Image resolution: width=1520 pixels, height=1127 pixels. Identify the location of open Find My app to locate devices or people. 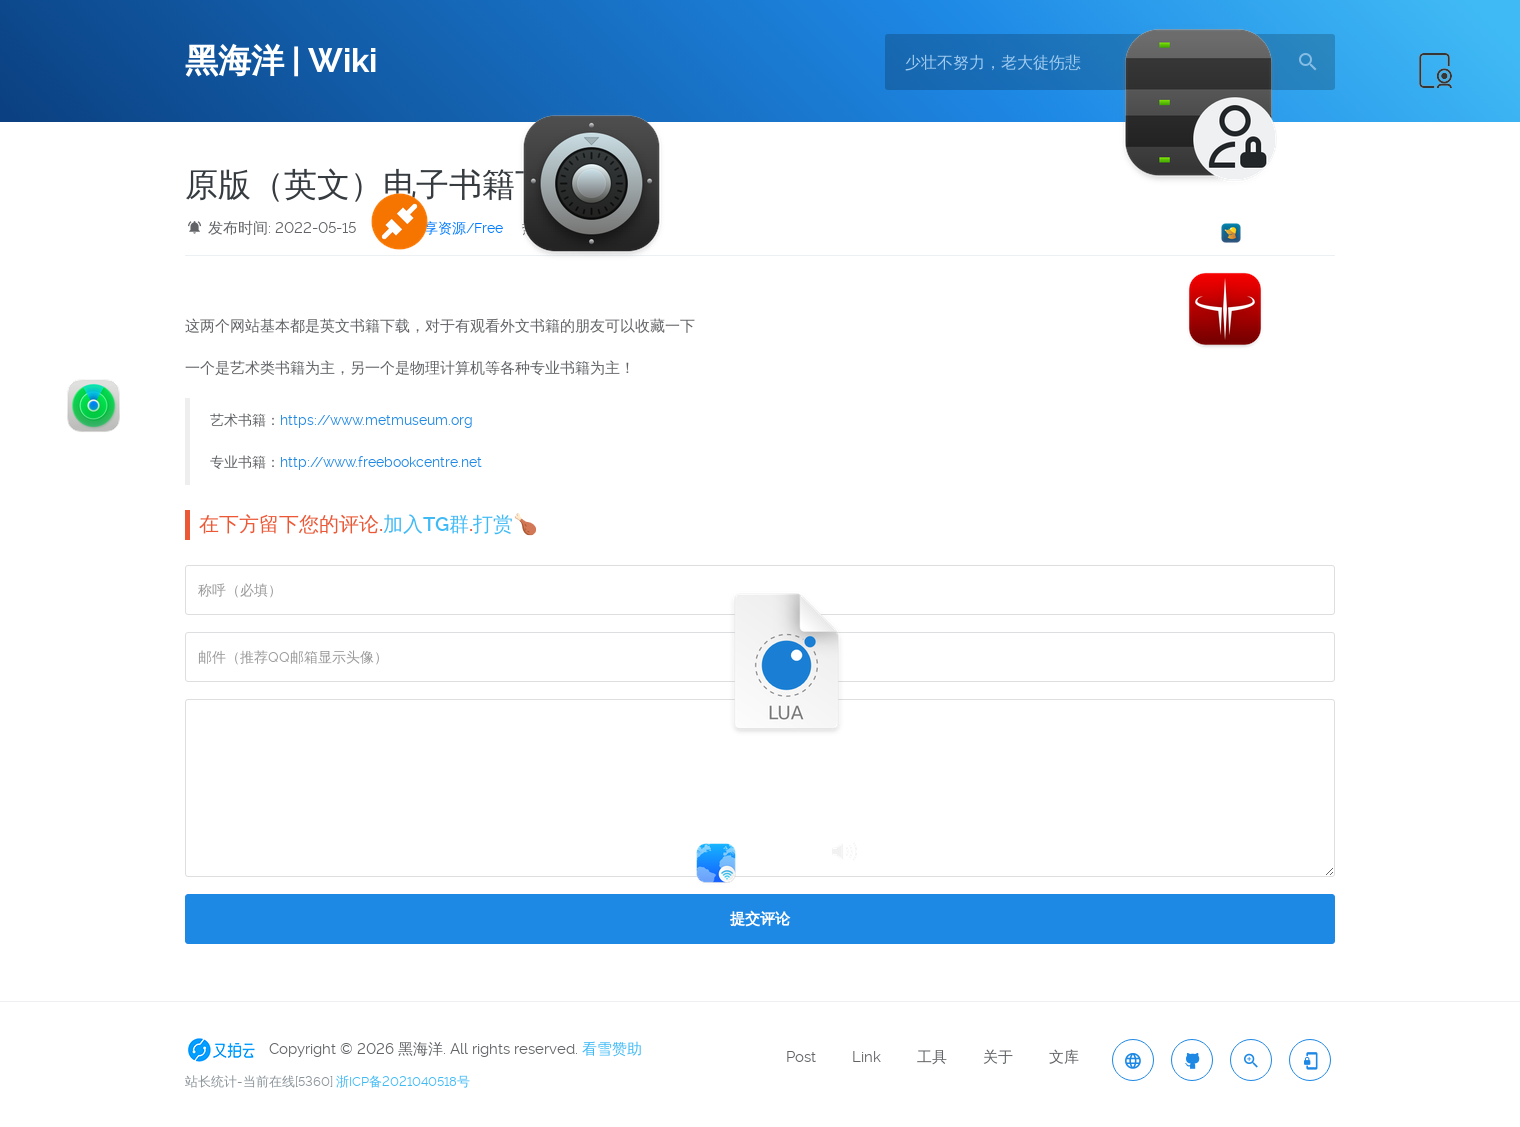
(93, 405).